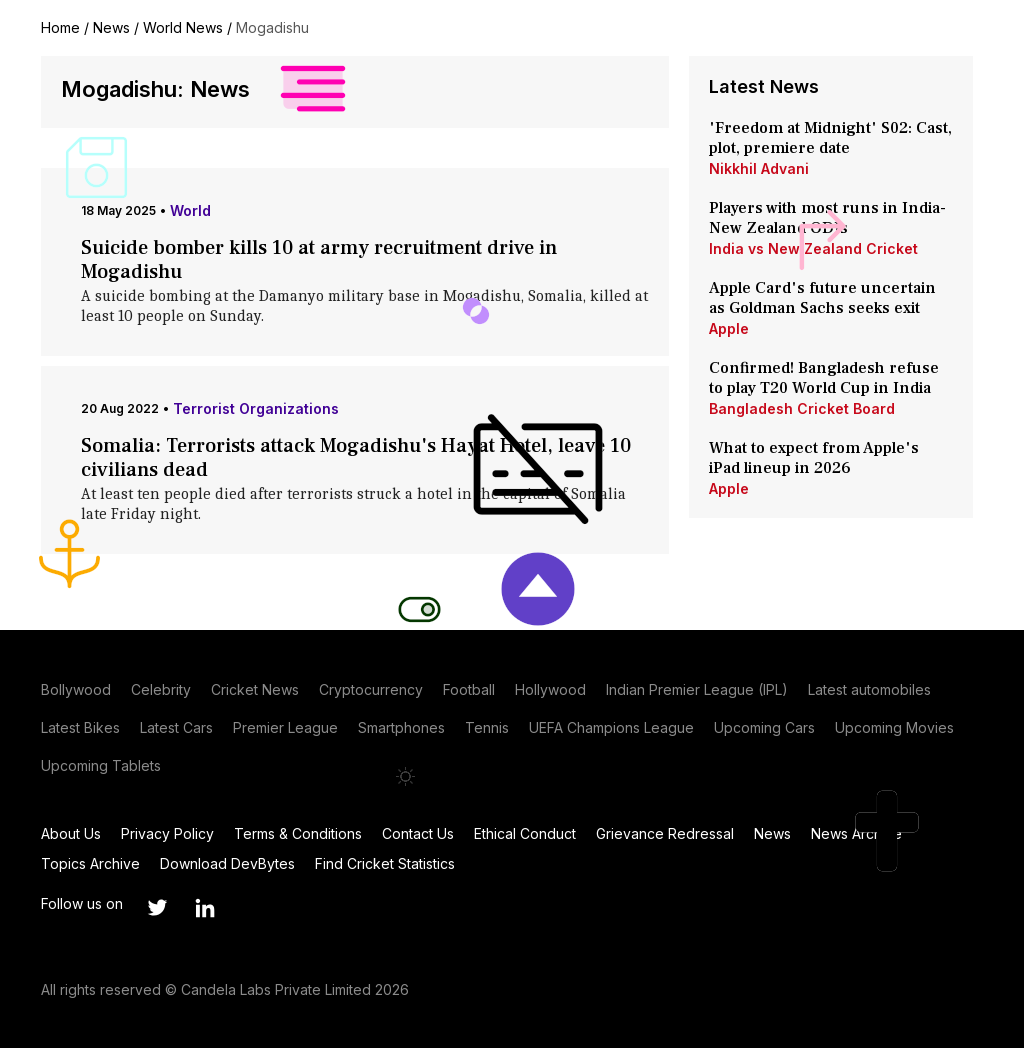 The height and width of the screenshot is (1048, 1024). I want to click on disable subtitles or closed captions, so click(538, 469).